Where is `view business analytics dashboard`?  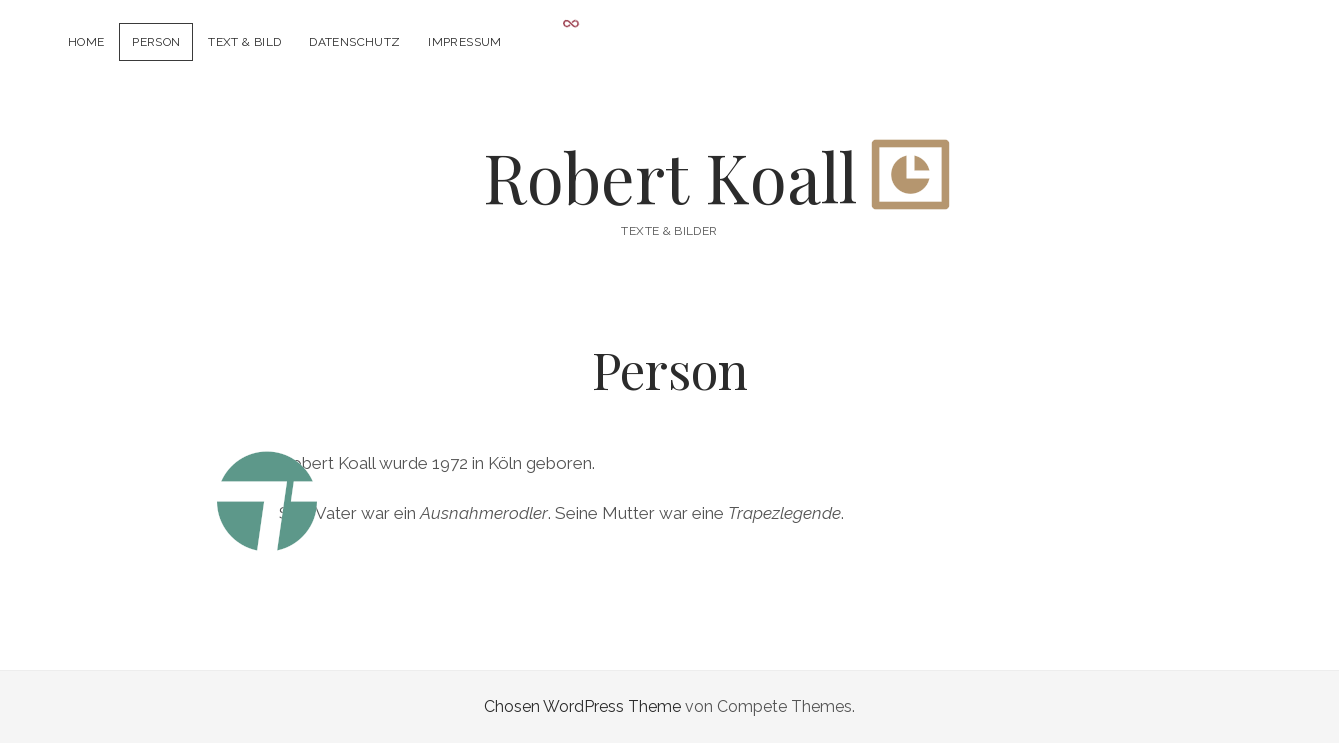 view business analytics dashboard is located at coordinates (910, 174).